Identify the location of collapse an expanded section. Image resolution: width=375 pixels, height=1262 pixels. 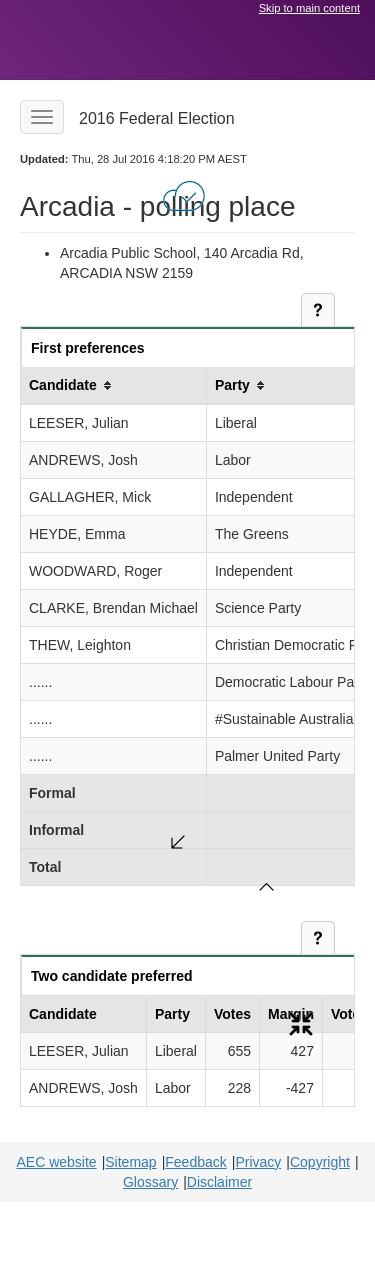
(266, 887).